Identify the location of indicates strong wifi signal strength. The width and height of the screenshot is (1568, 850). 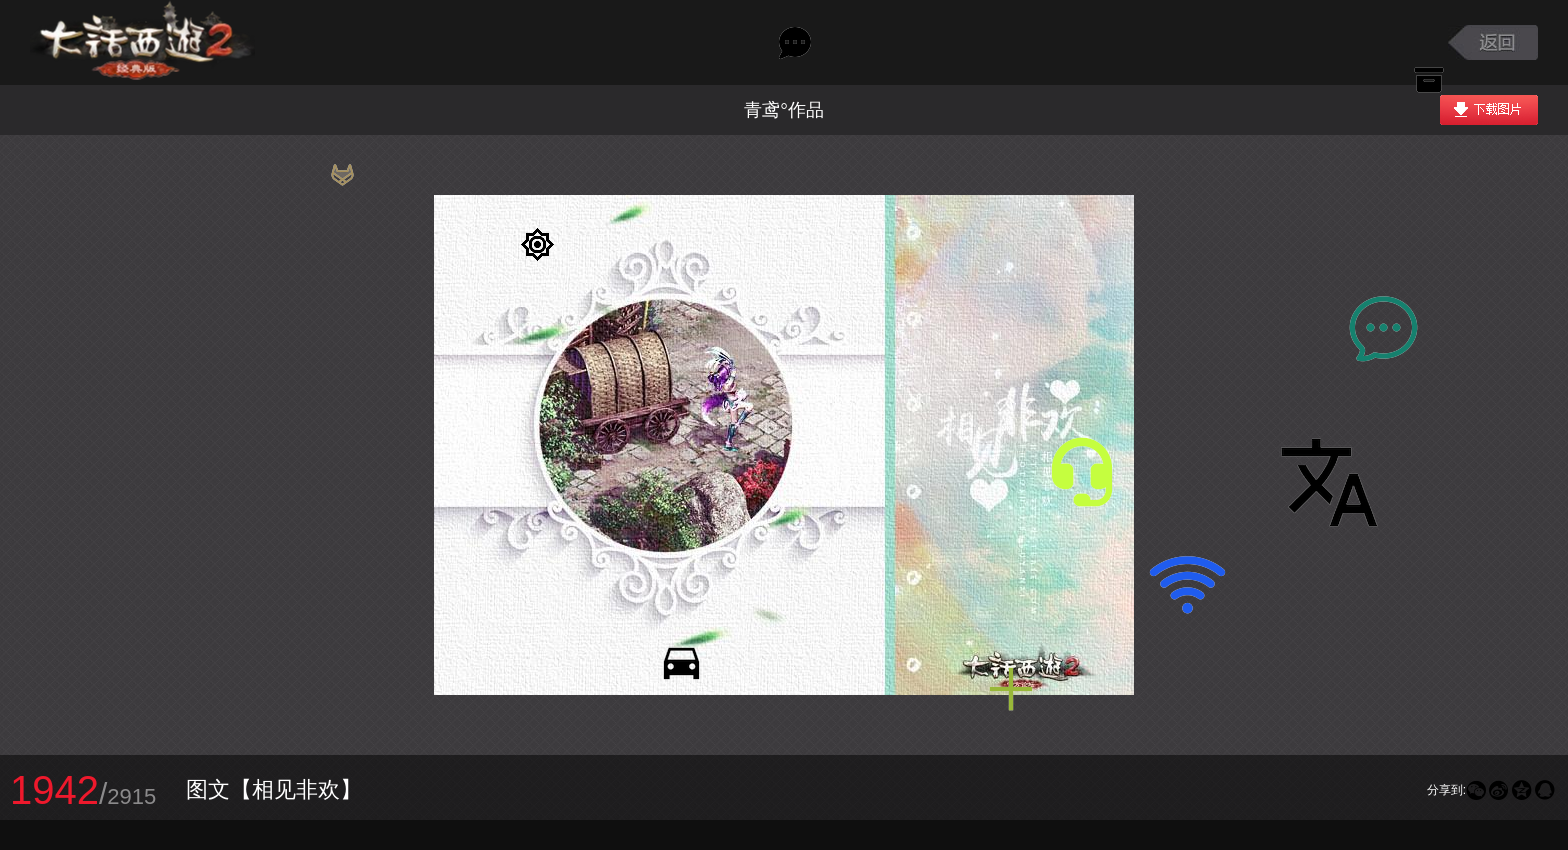
(1187, 583).